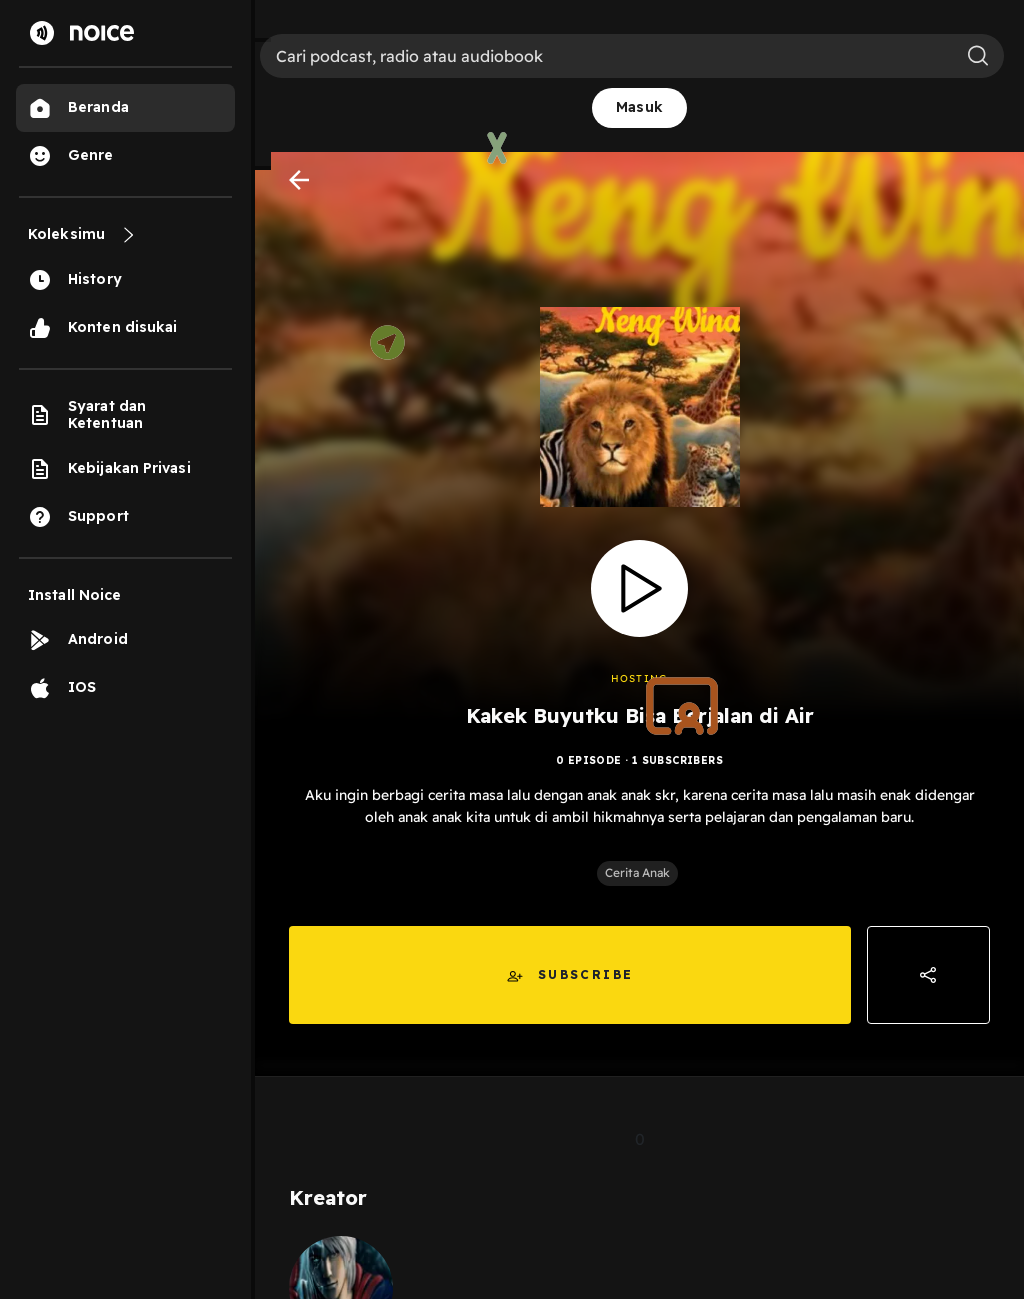 Image resolution: width=1024 pixels, height=1299 pixels. Describe the element at coordinates (682, 706) in the screenshot. I see `access teaching or presentation tools` at that location.